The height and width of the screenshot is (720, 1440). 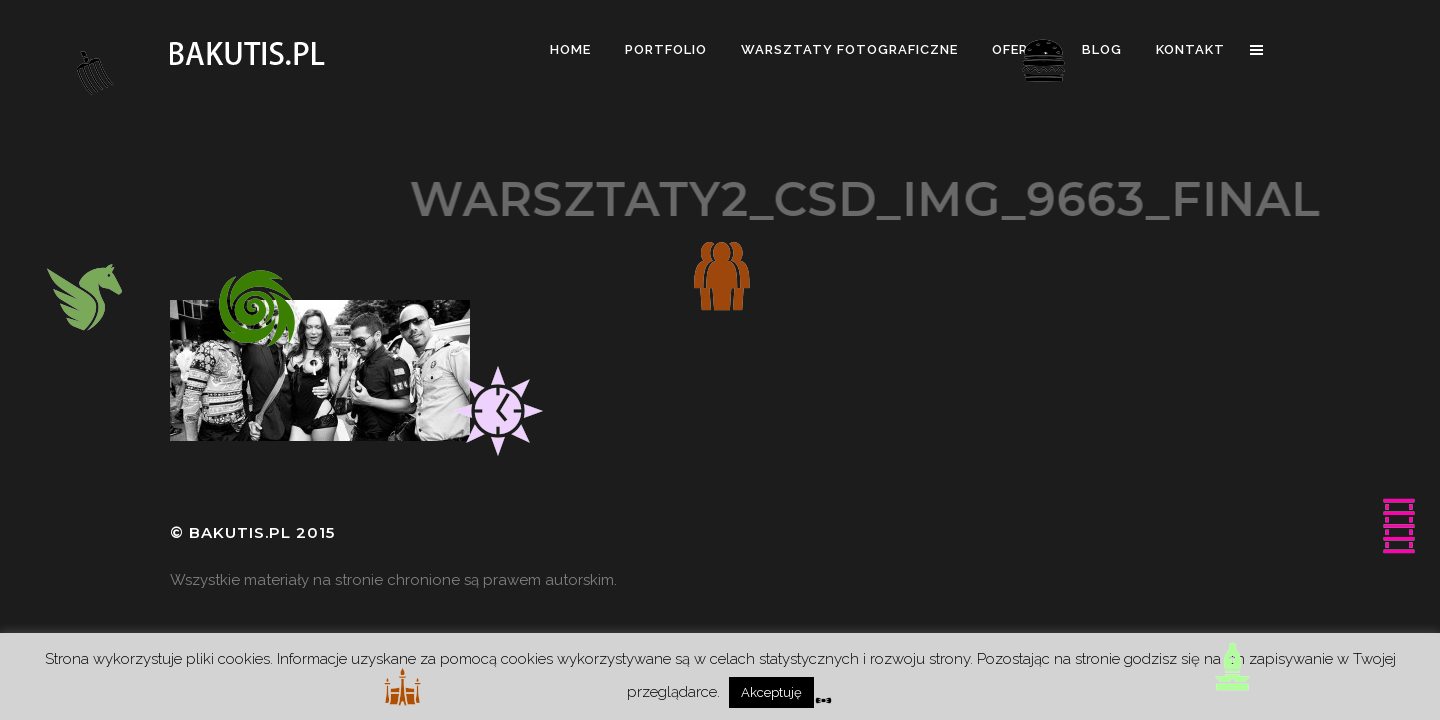 I want to click on select the bishop piece in a chess game, so click(x=1232, y=666).